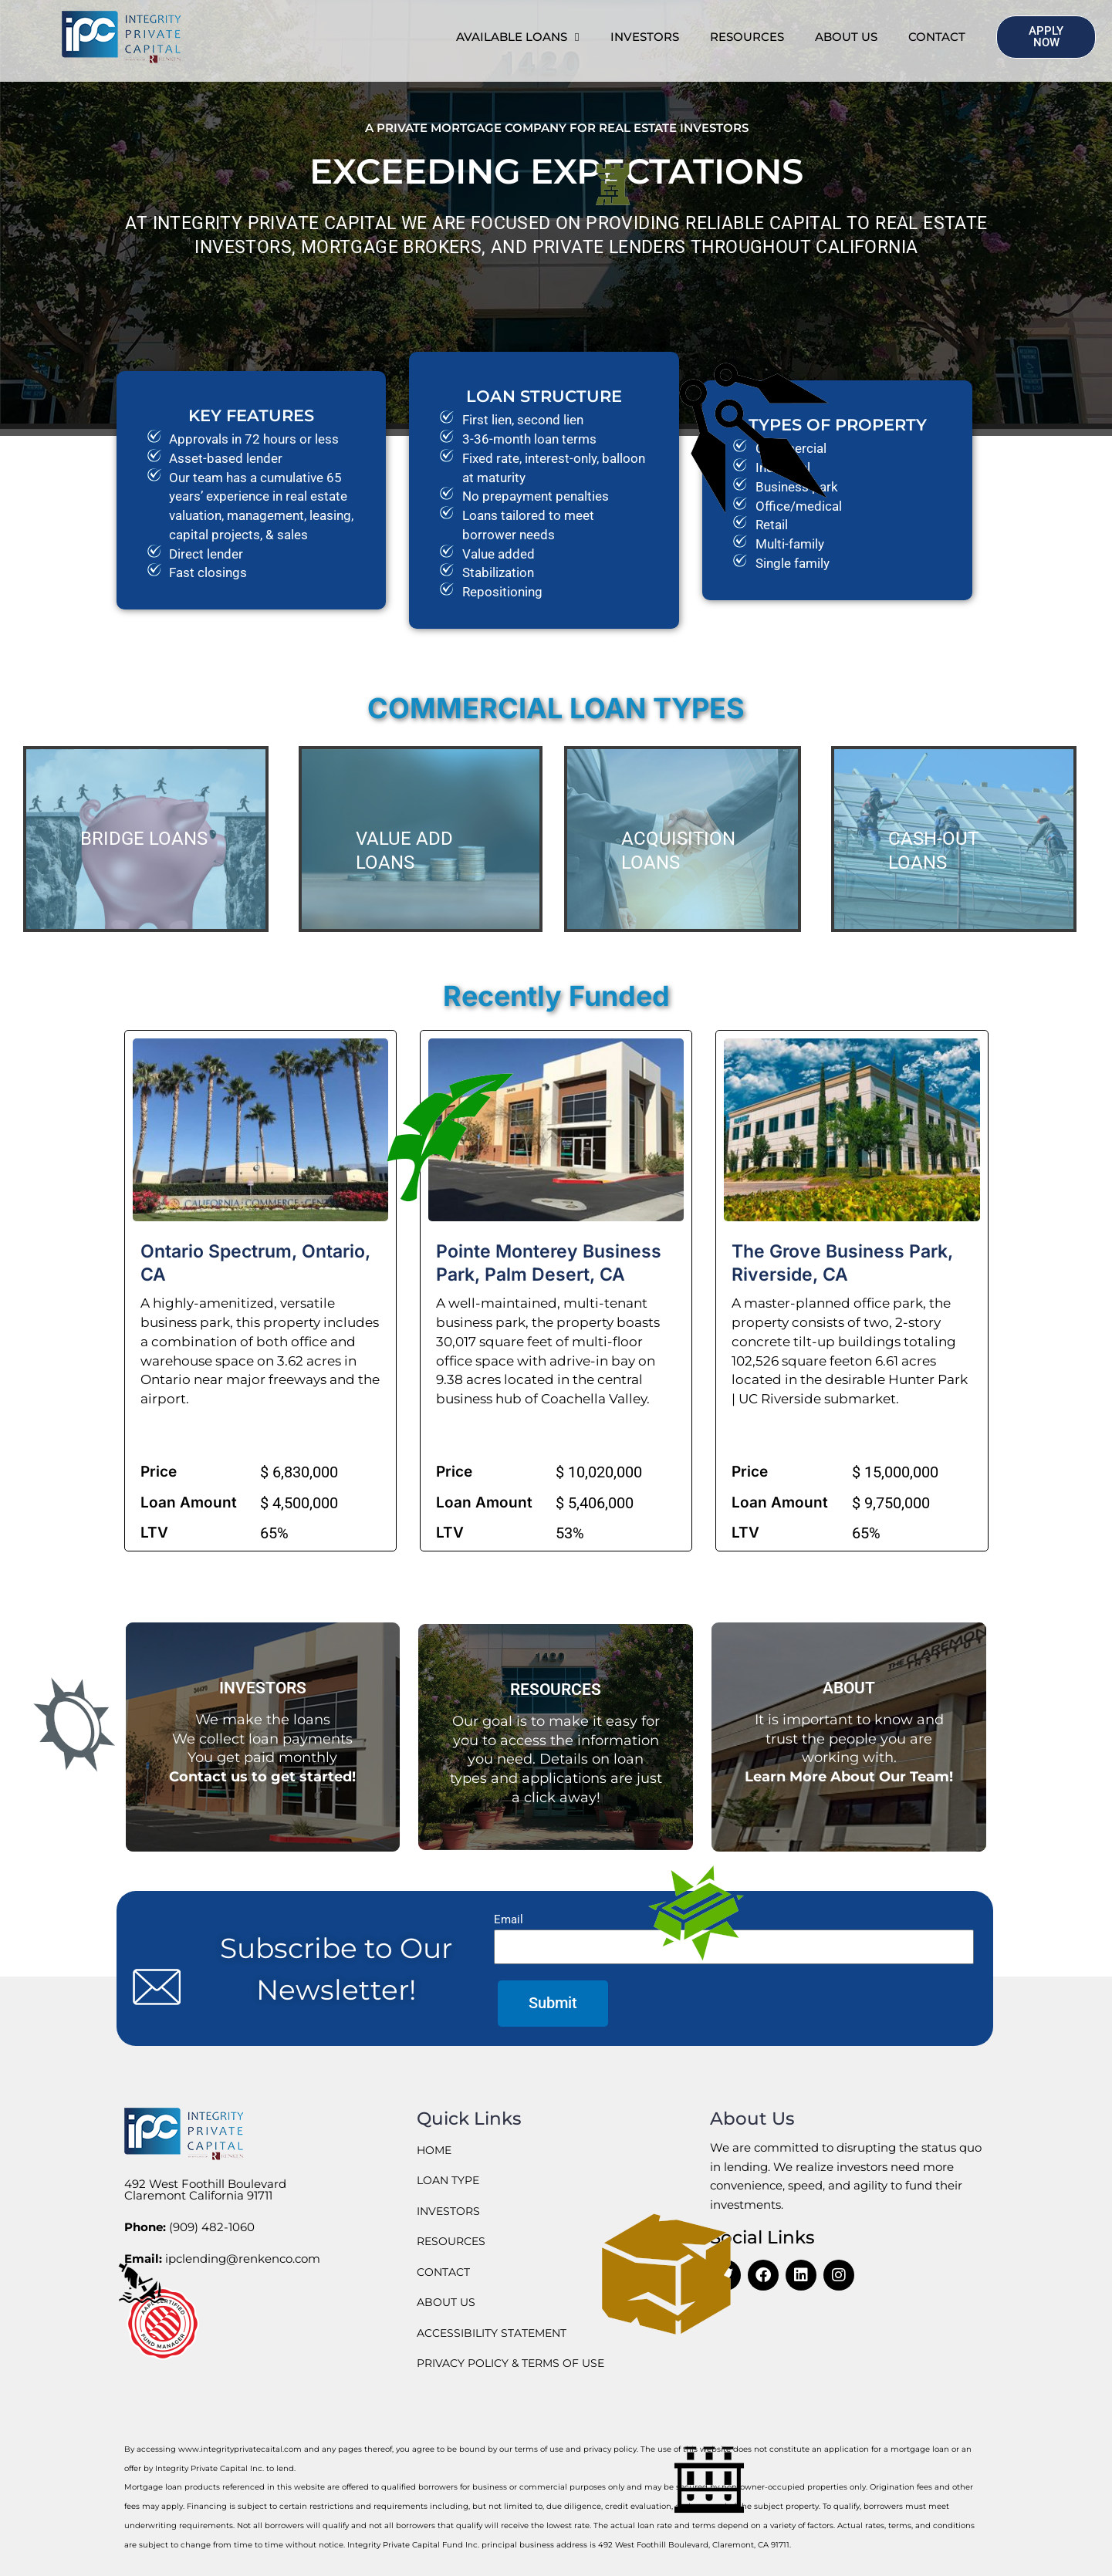  Describe the element at coordinates (709, 2479) in the screenshot. I see `access laboratory or science features` at that location.